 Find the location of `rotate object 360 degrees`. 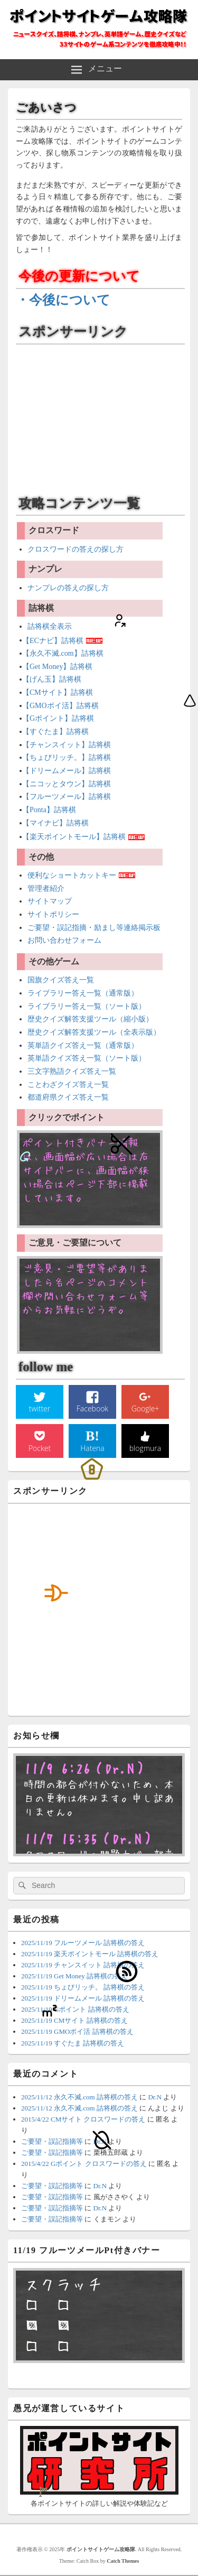

rotate object 360 degrees is located at coordinates (25, 1156).